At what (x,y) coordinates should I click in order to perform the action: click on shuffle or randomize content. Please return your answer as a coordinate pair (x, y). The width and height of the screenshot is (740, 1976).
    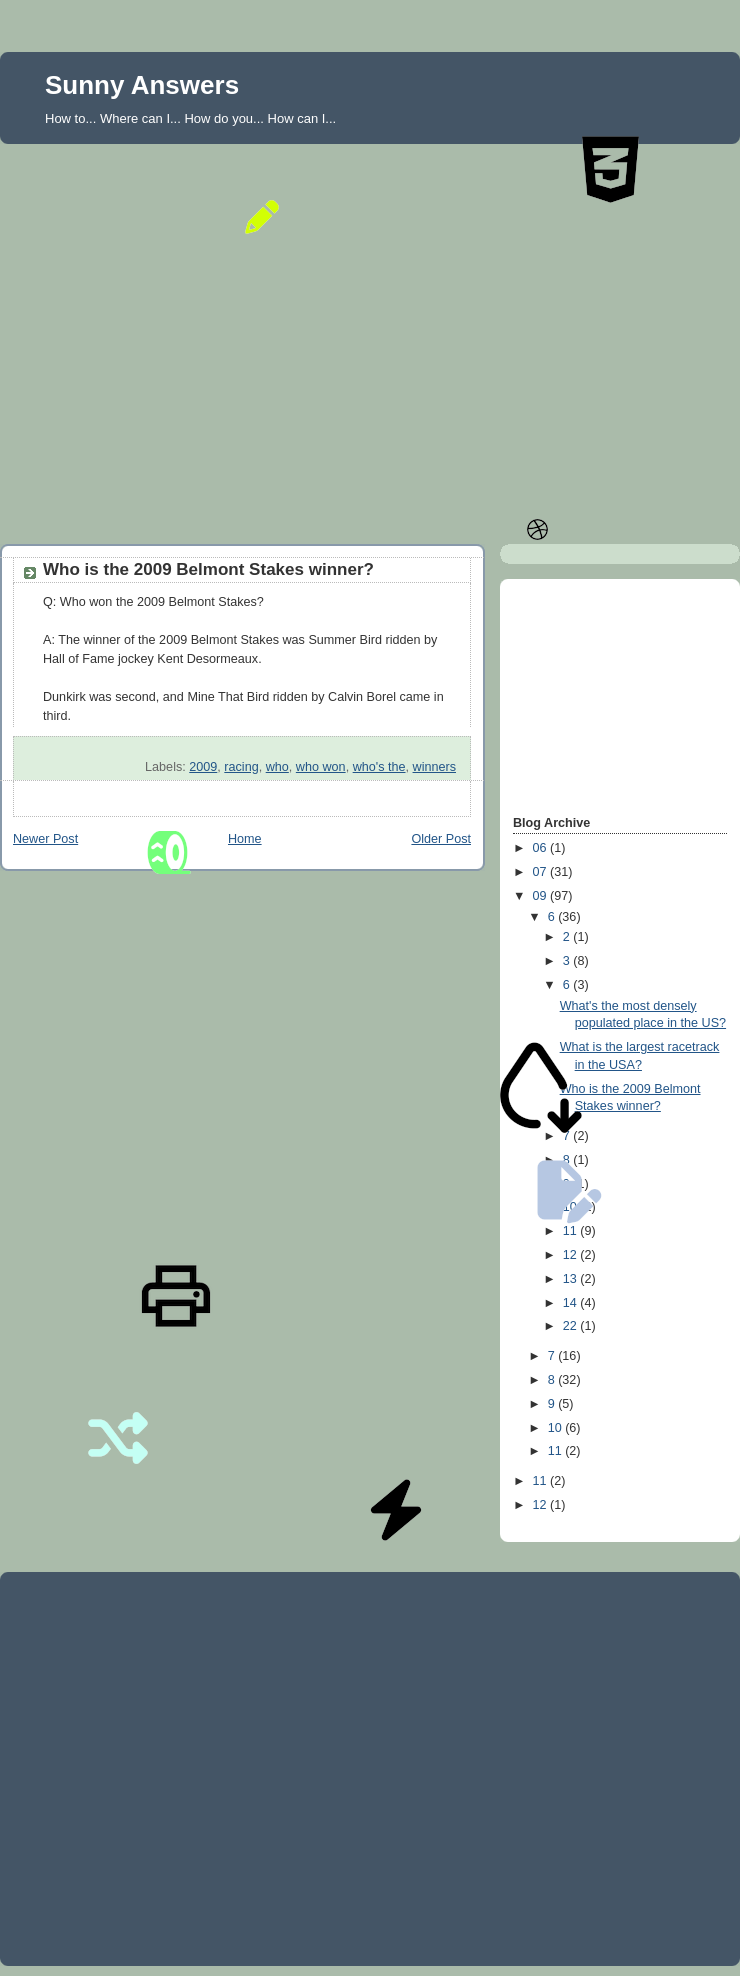
    Looking at the image, I should click on (118, 1438).